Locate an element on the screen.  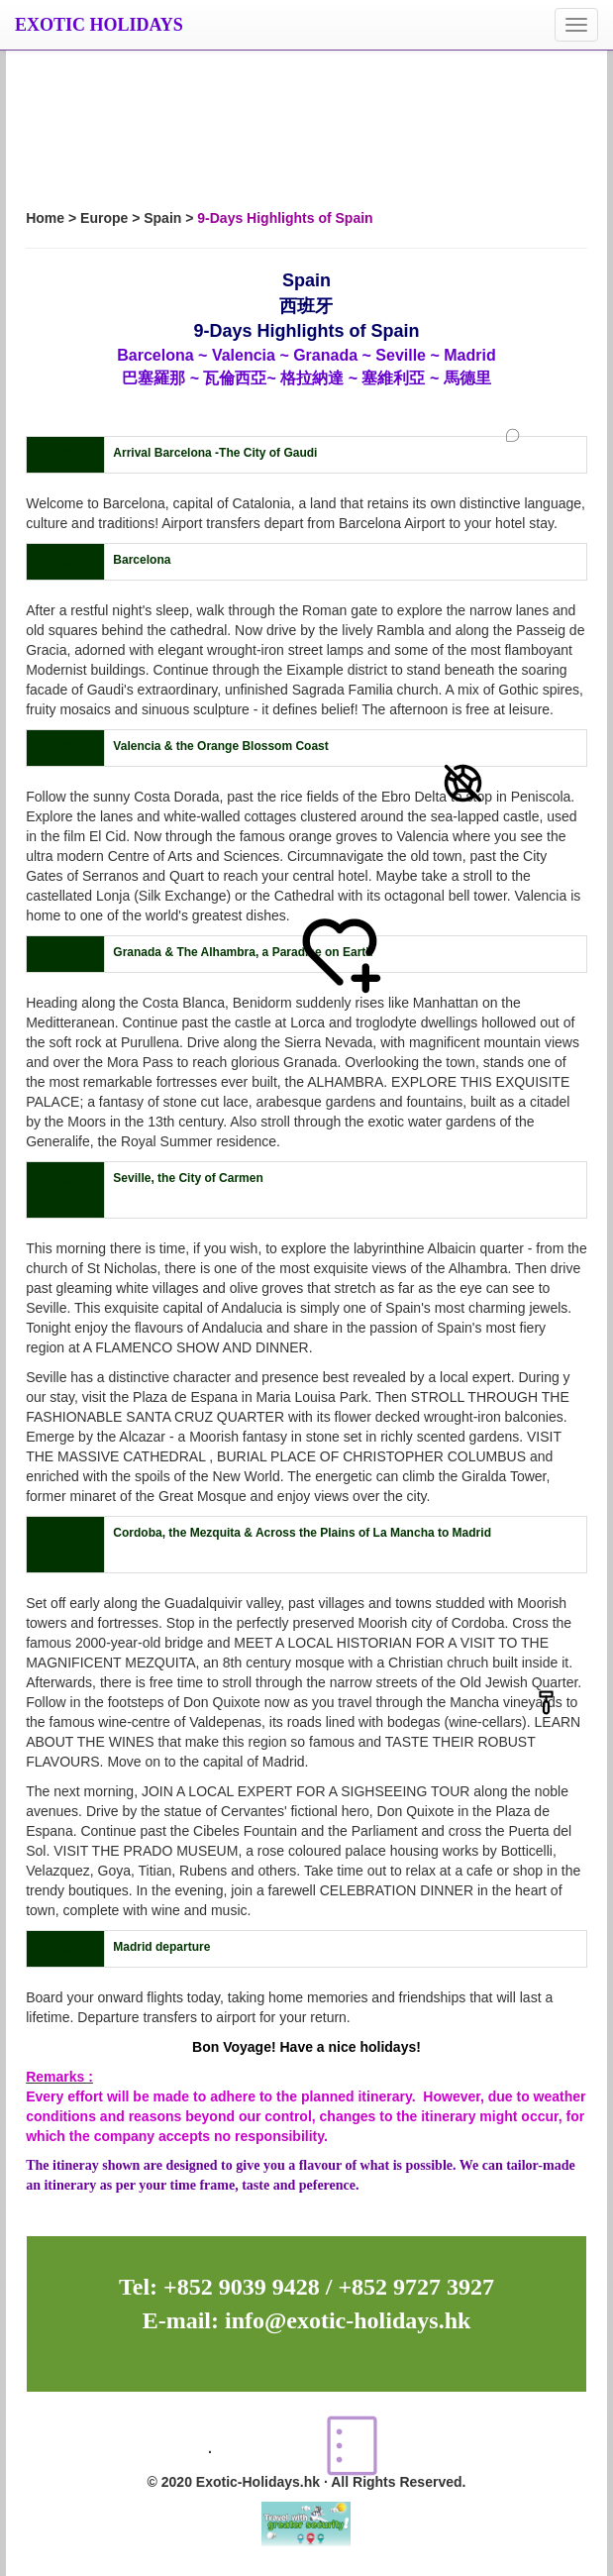
disable football/soccer notifications is located at coordinates (462, 783).